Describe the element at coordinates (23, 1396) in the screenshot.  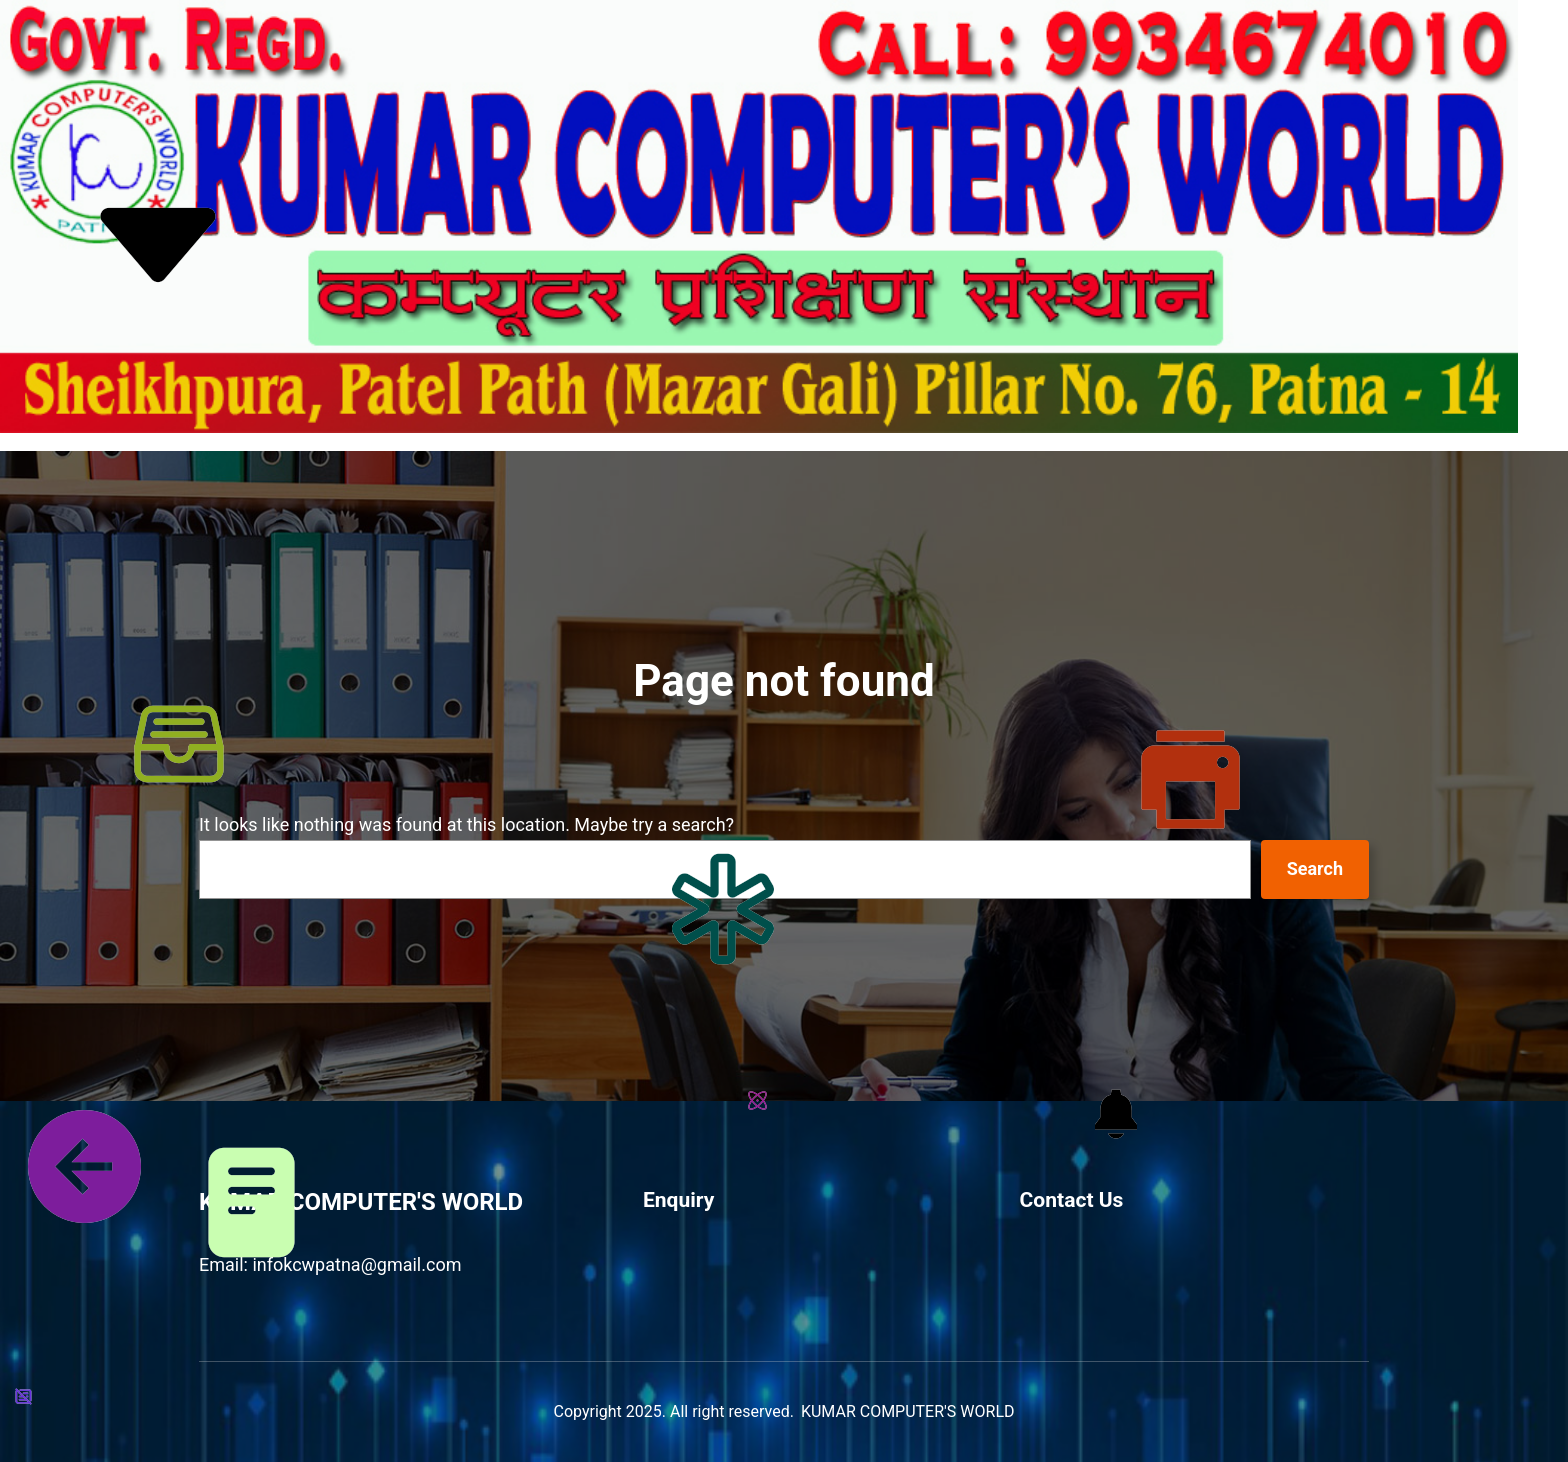
I see `article or document unavailable` at that location.